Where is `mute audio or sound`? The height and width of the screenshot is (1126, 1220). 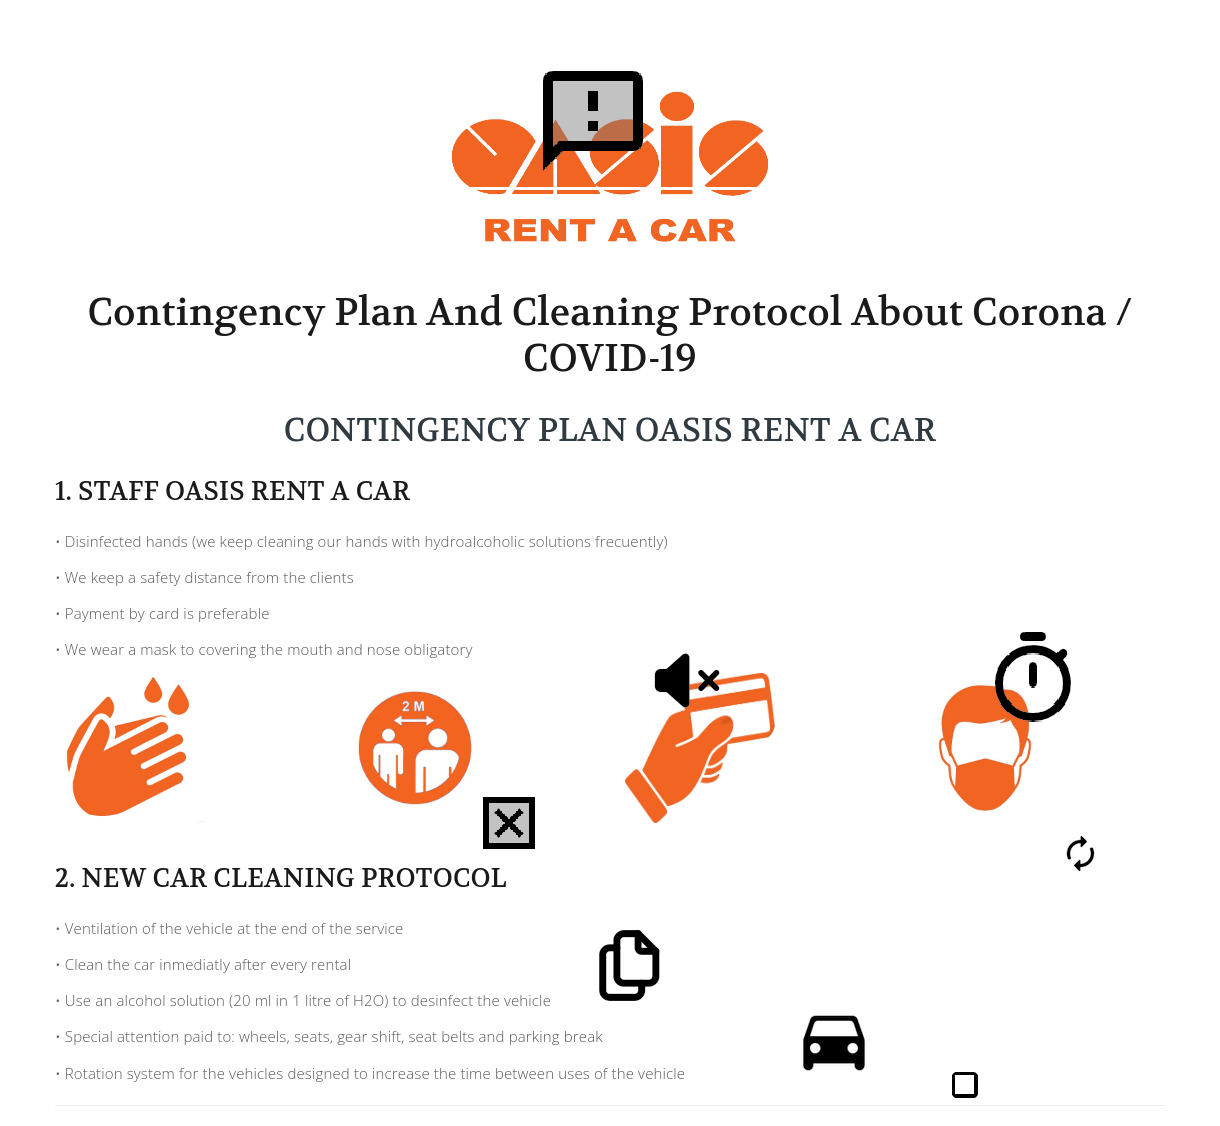 mute audio or sound is located at coordinates (689, 680).